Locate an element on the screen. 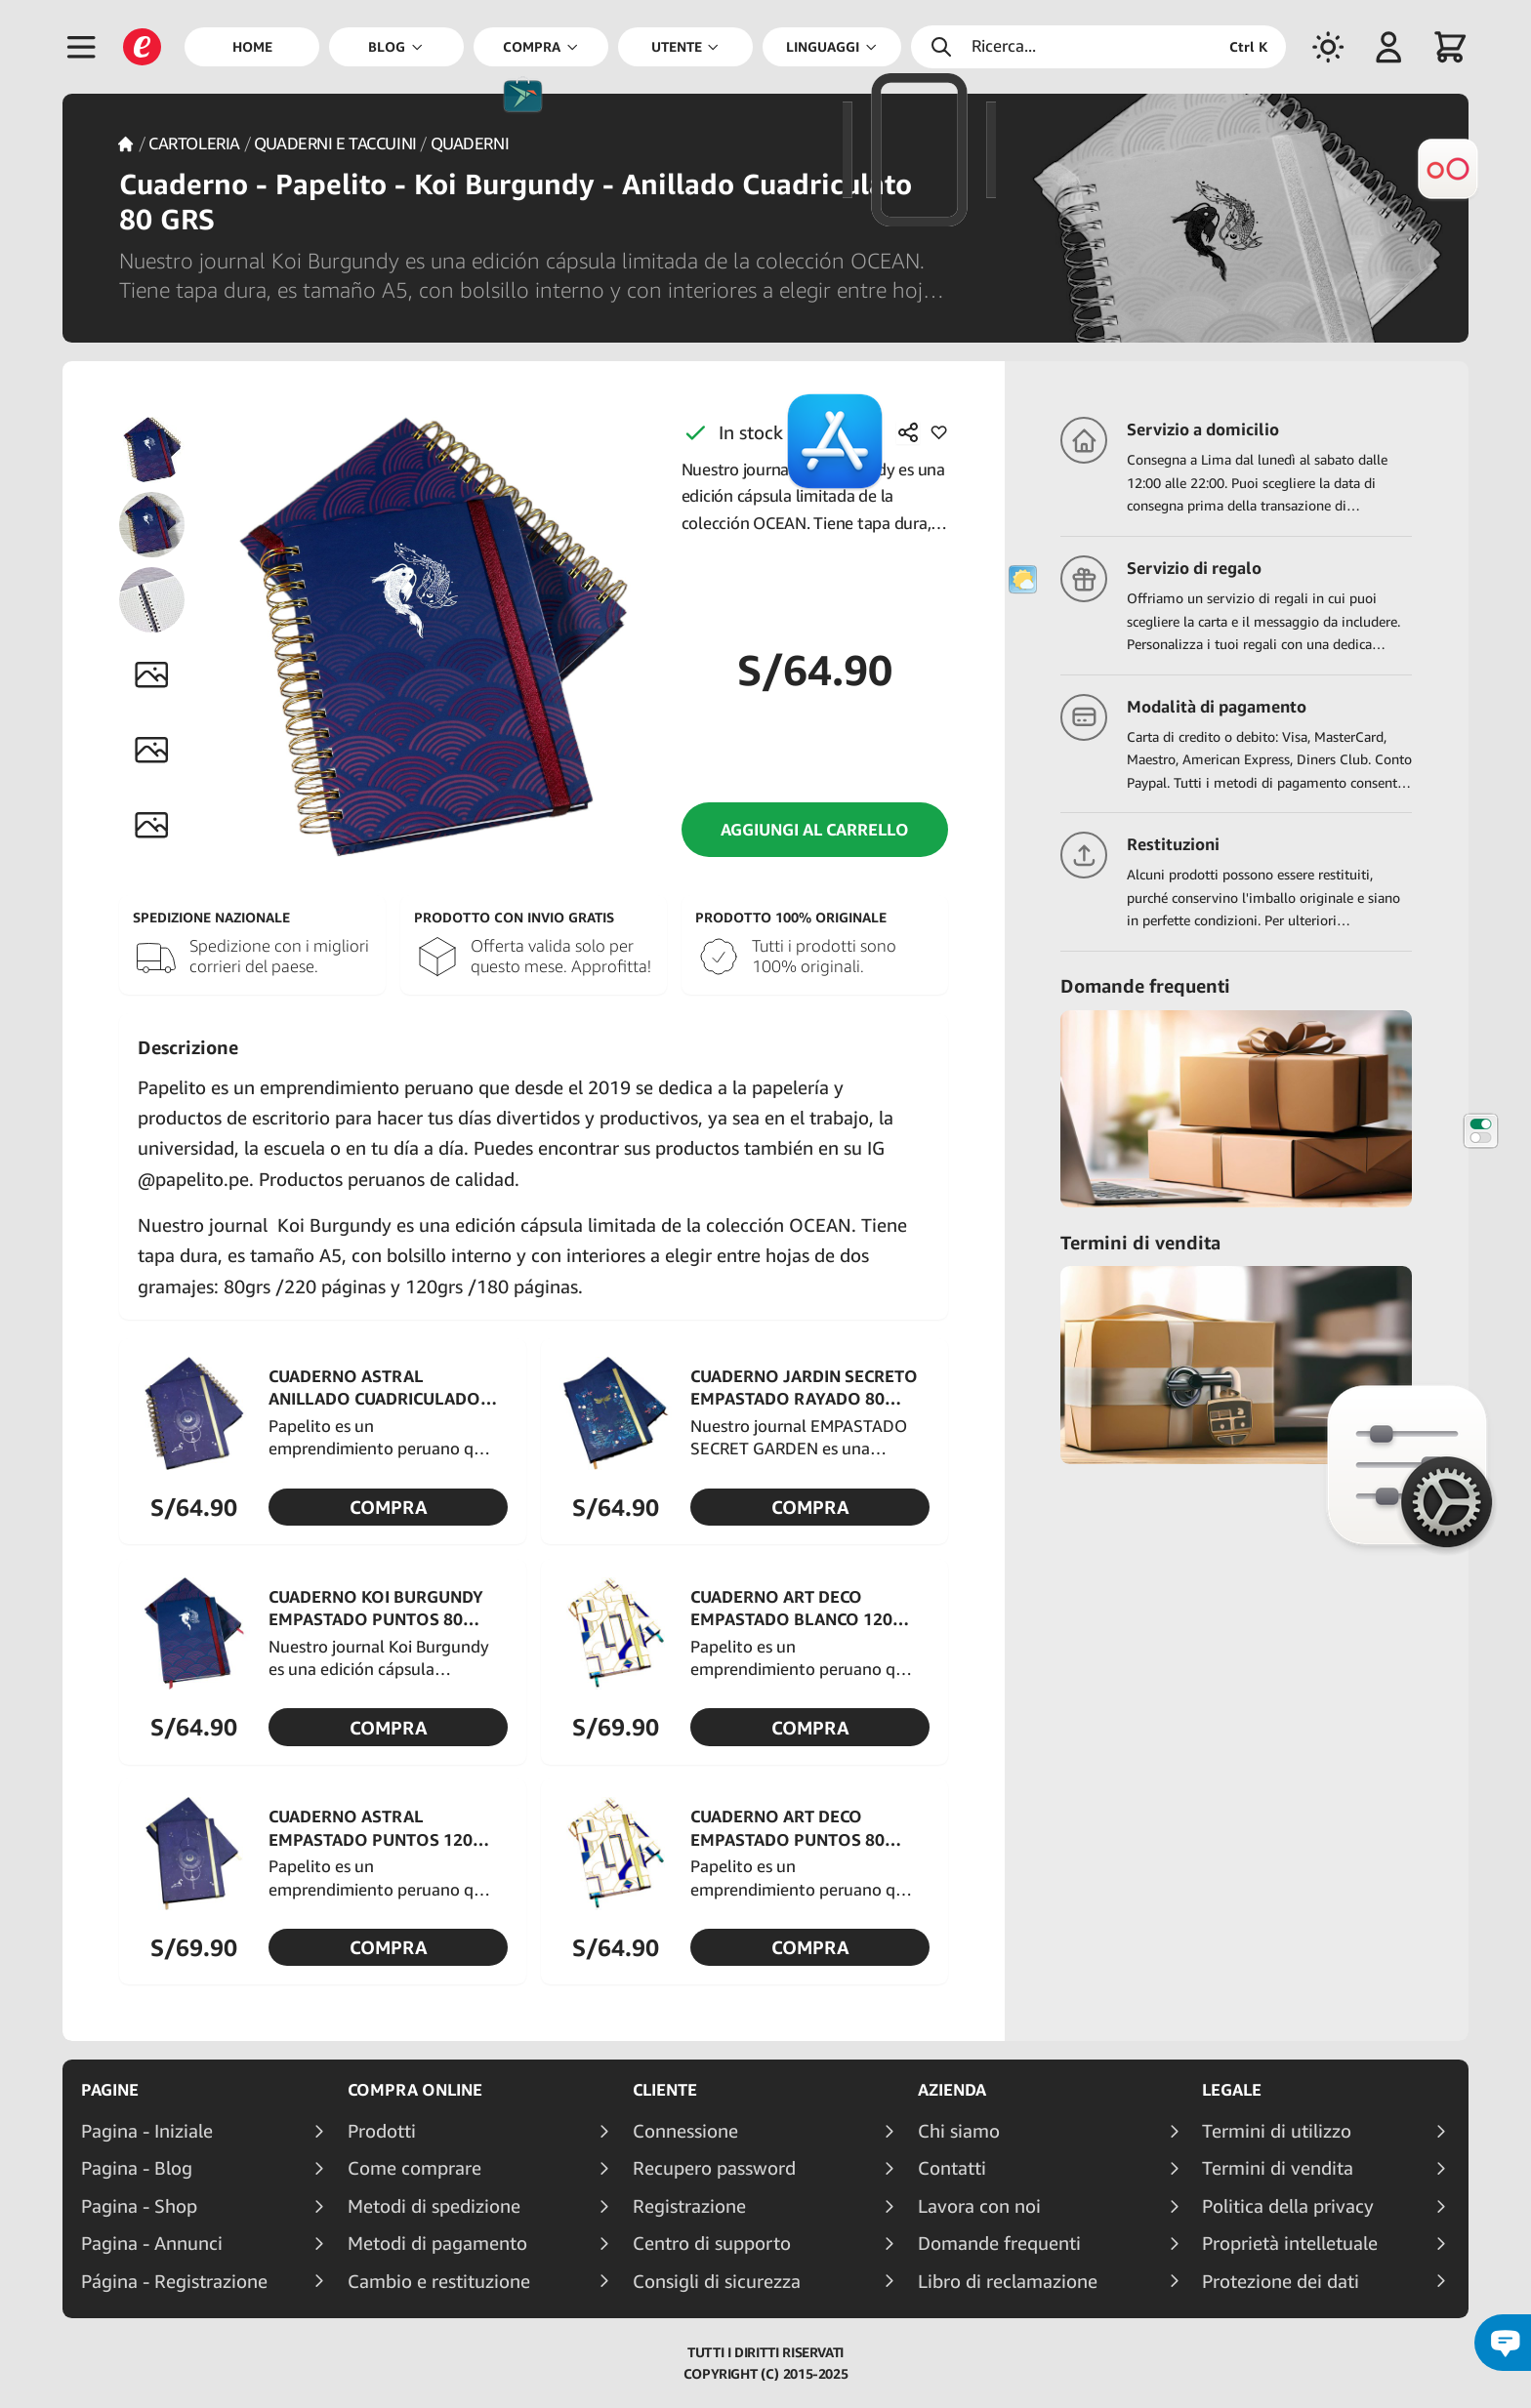 The width and height of the screenshot is (1531, 2408). open the App Store to browse and download apps is located at coordinates (835, 441).